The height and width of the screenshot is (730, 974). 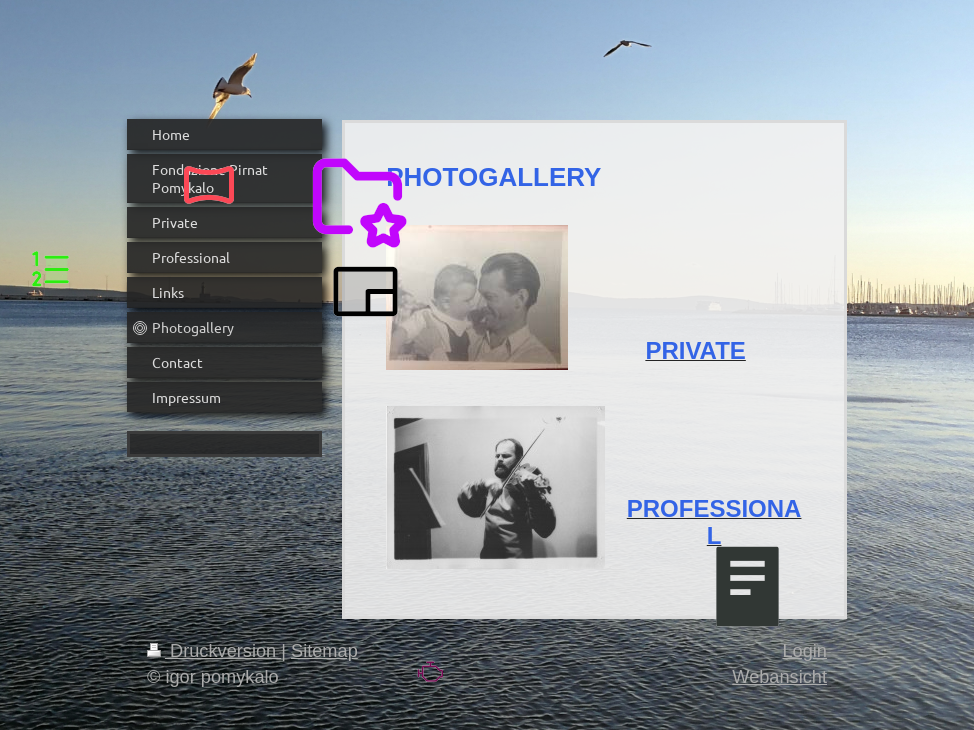 What do you see at coordinates (50, 269) in the screenshot?
I see `create a numbered list` at bounding box center [50, 269].